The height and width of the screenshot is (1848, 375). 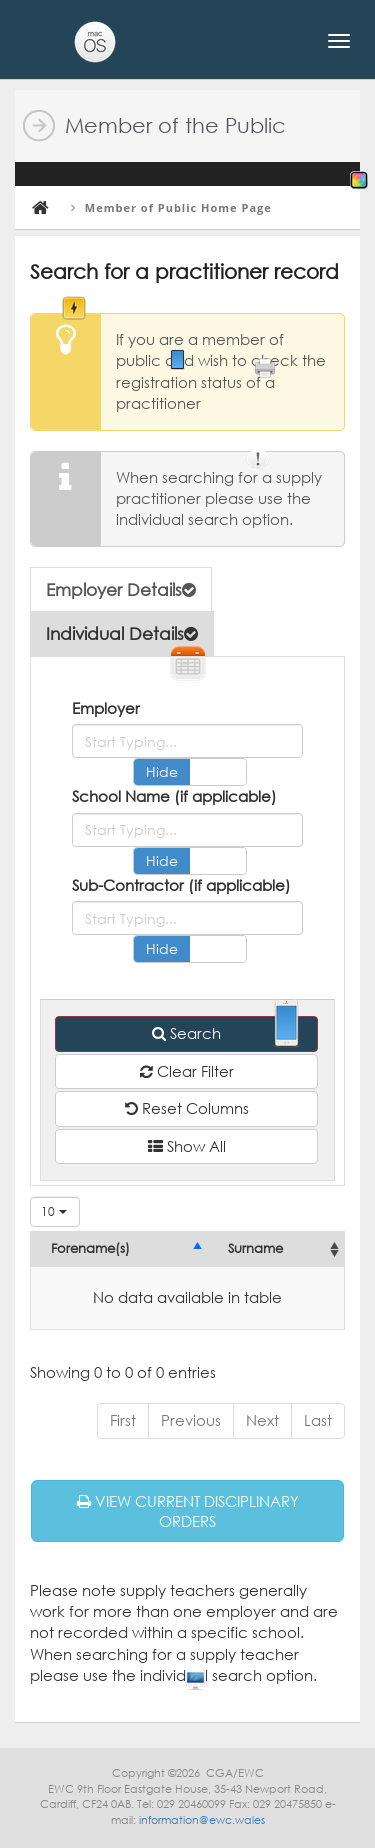 I want to click on indicates macos operating system, so click(x=95, y=42).